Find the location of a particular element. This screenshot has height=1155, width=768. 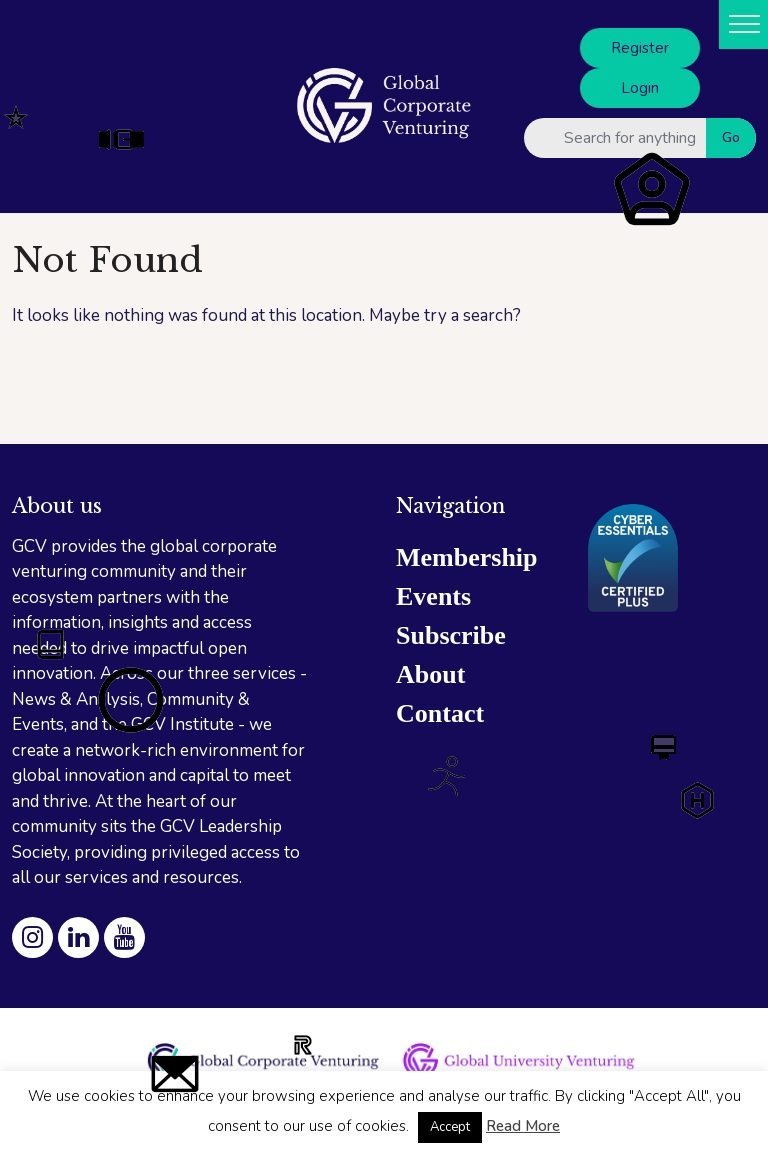

indicates 0% progress or empty state is located at coordinates (131, 700).